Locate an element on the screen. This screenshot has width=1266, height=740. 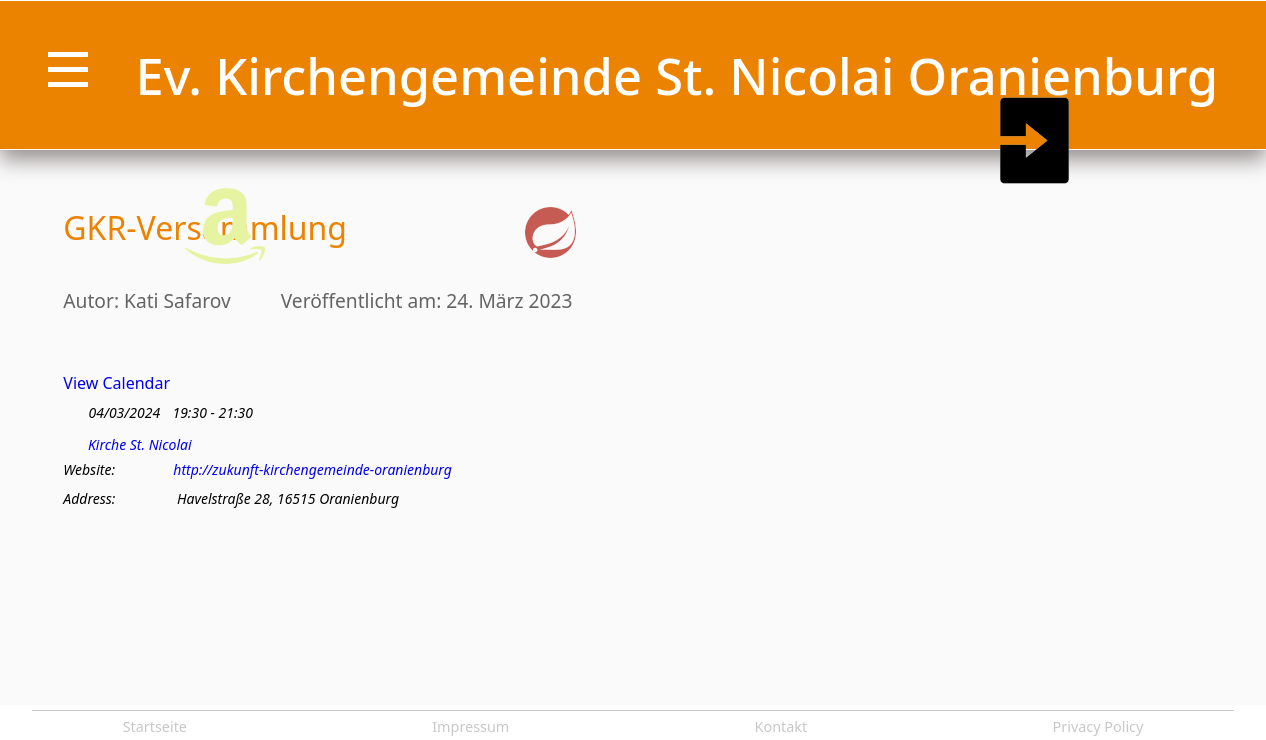
spring framework logo is located at coordinates (550, 232).